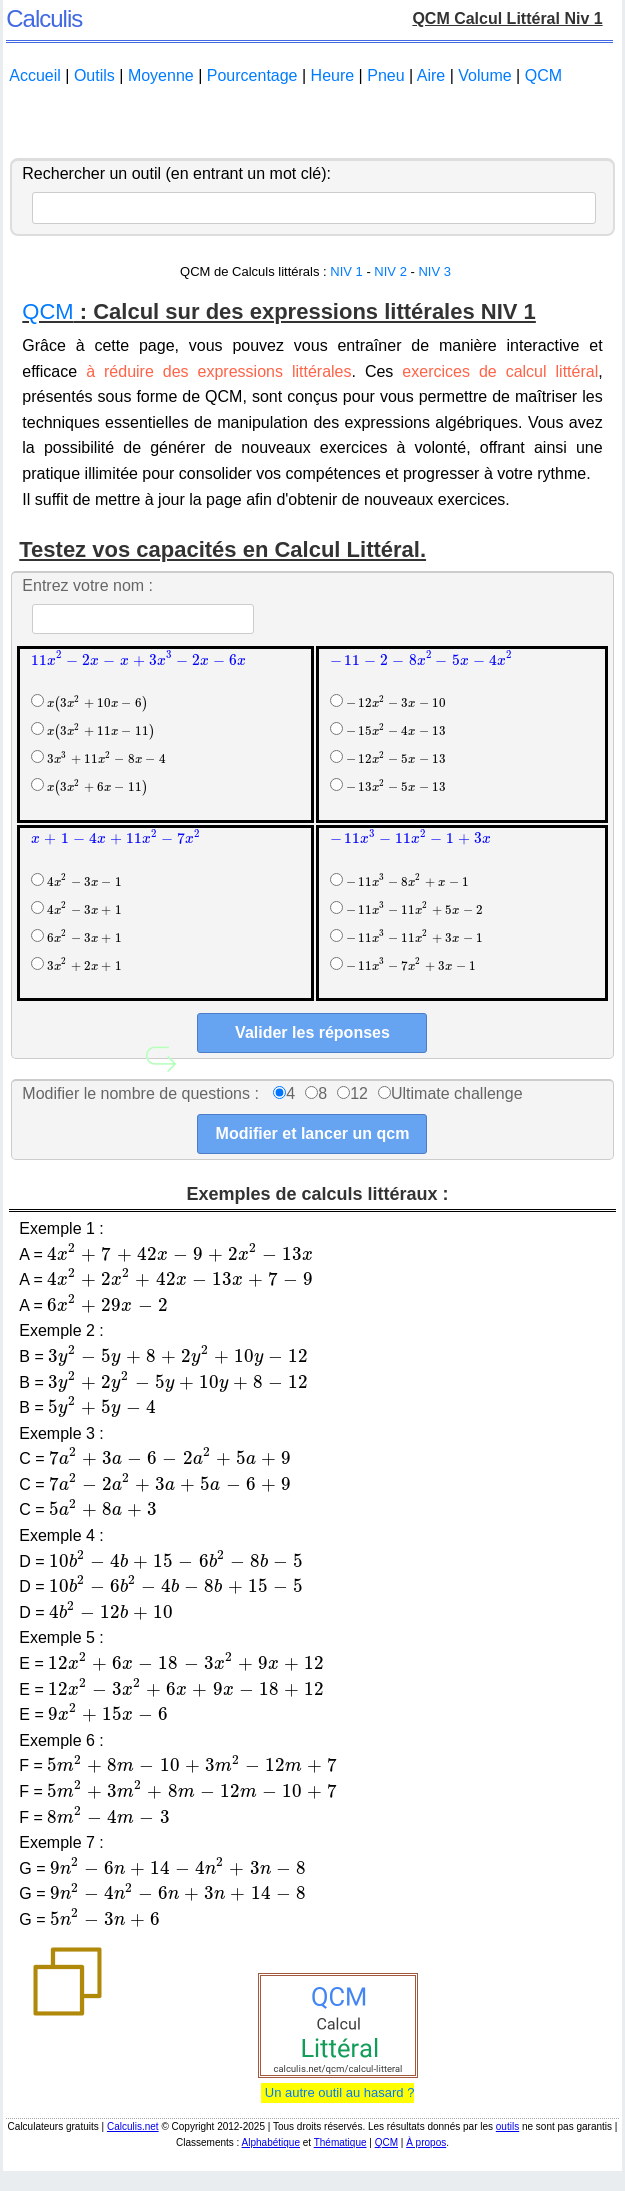  What do you see at coordinates (161, 1058) in the screenshot?
I see `redo or repeat last action` at bounding box center [161, 1058].